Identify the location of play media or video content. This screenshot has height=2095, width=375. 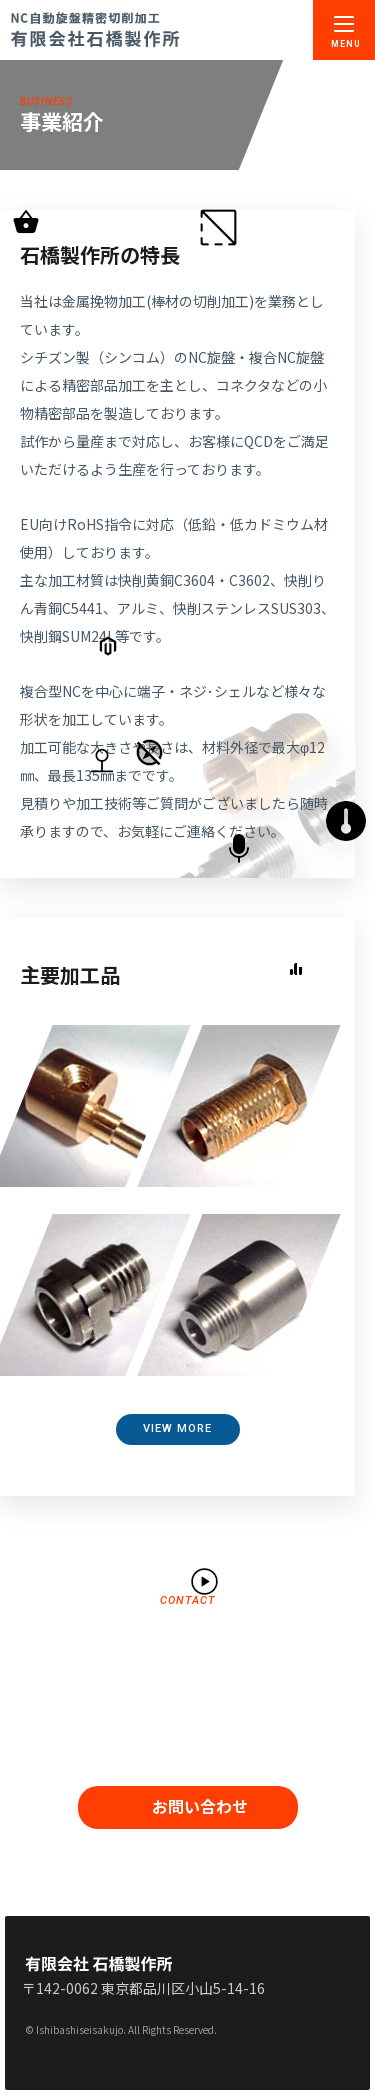
(204, 1581).